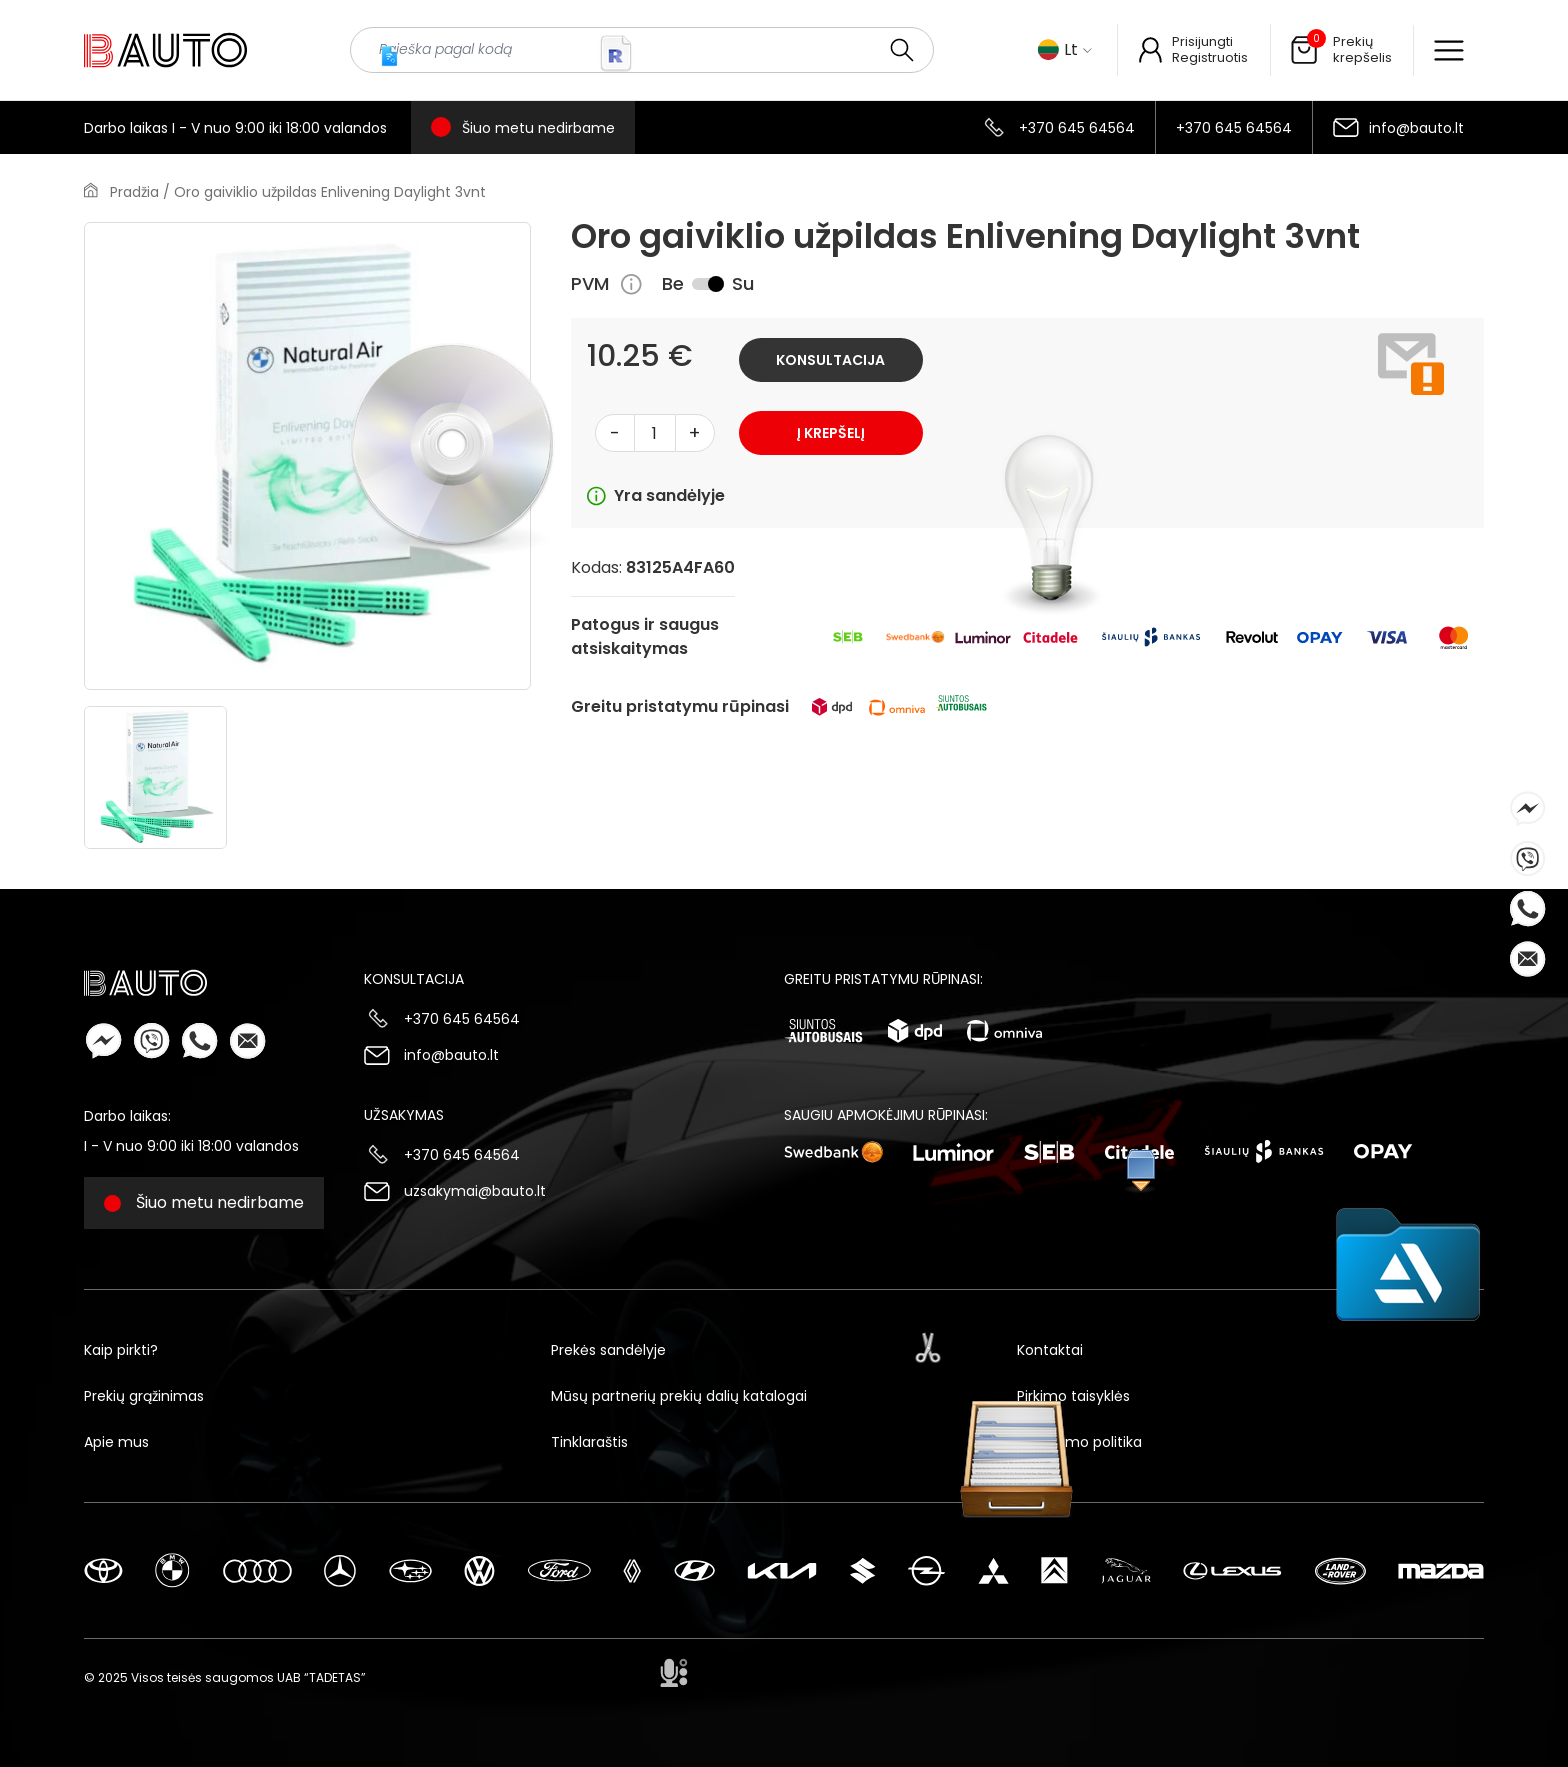  I want to click on access all my files in finder, so click(1016, 1460).